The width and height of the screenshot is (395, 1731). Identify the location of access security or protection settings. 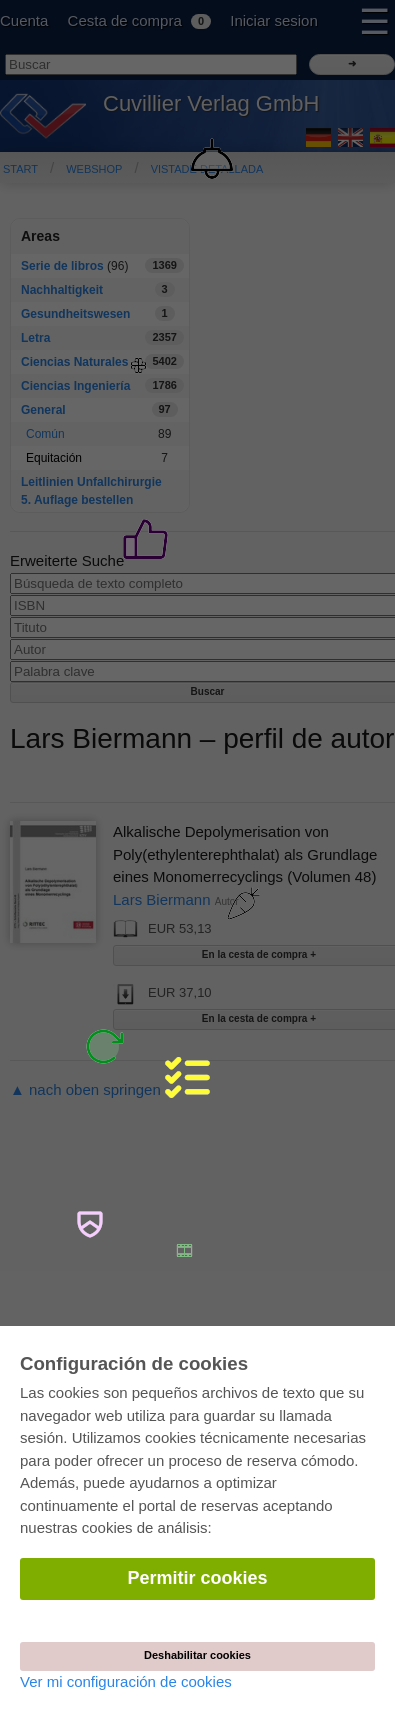
(90, 1223).